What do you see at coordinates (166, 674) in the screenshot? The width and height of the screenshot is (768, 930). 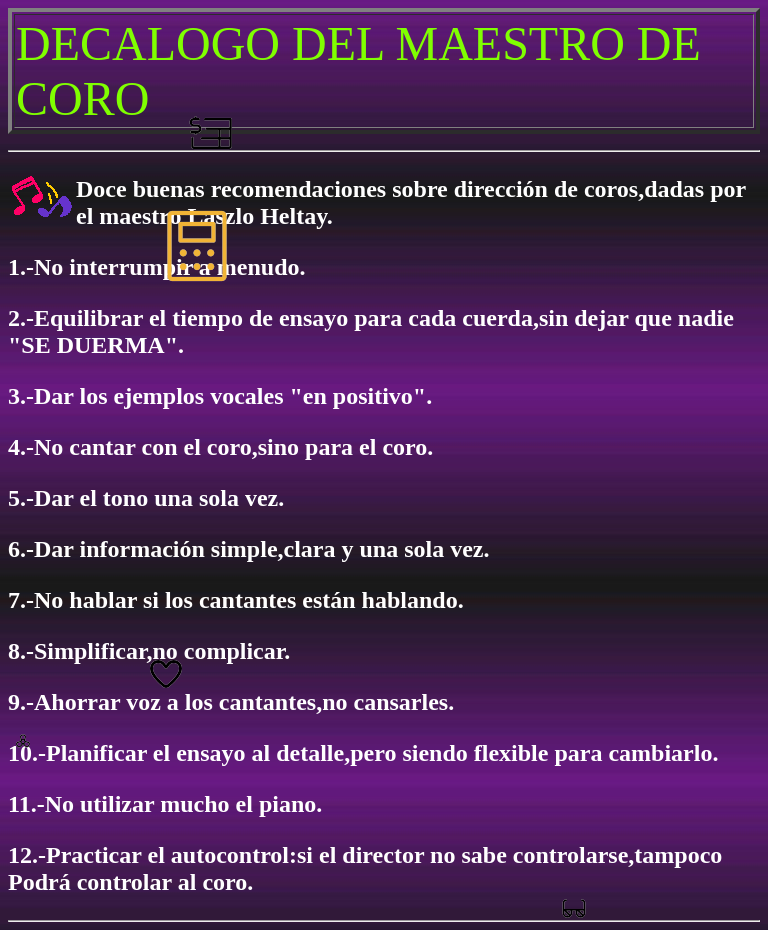 I see `add to favorites` at bounding box center [166, 674].